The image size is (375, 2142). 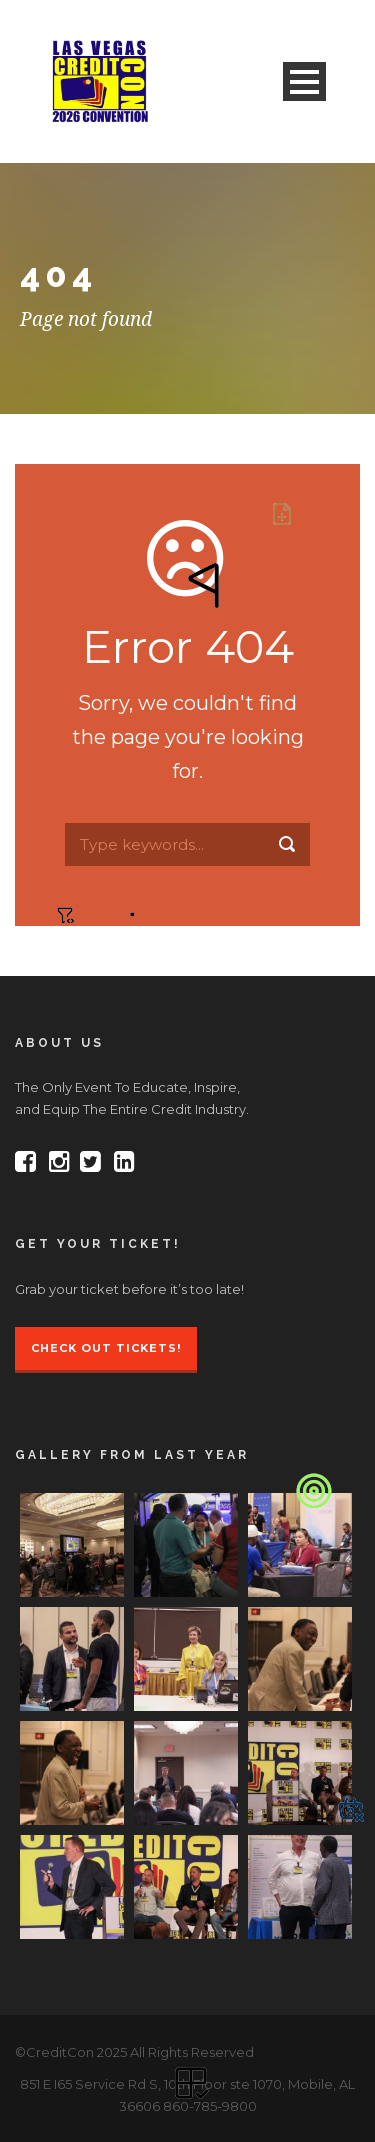 I want to click on no signal or connection unavailable, so click(x=153, y=897).